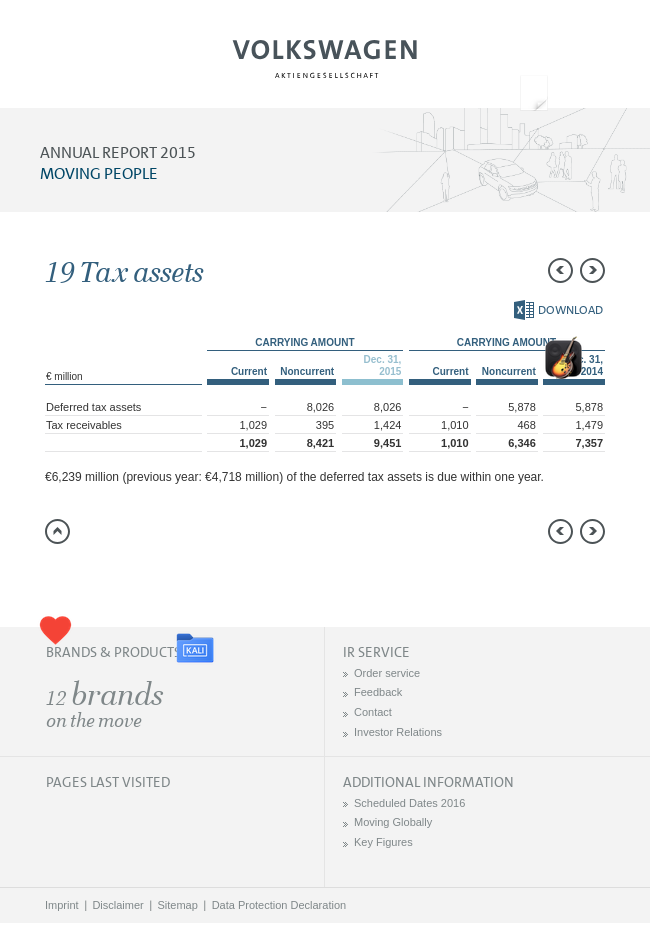 Image resolution: width=650 pixels, height=937 pixels. Describe the element at coordinates (534, 94) in the screenshot. I see `a blank document or stationery template` at that location.